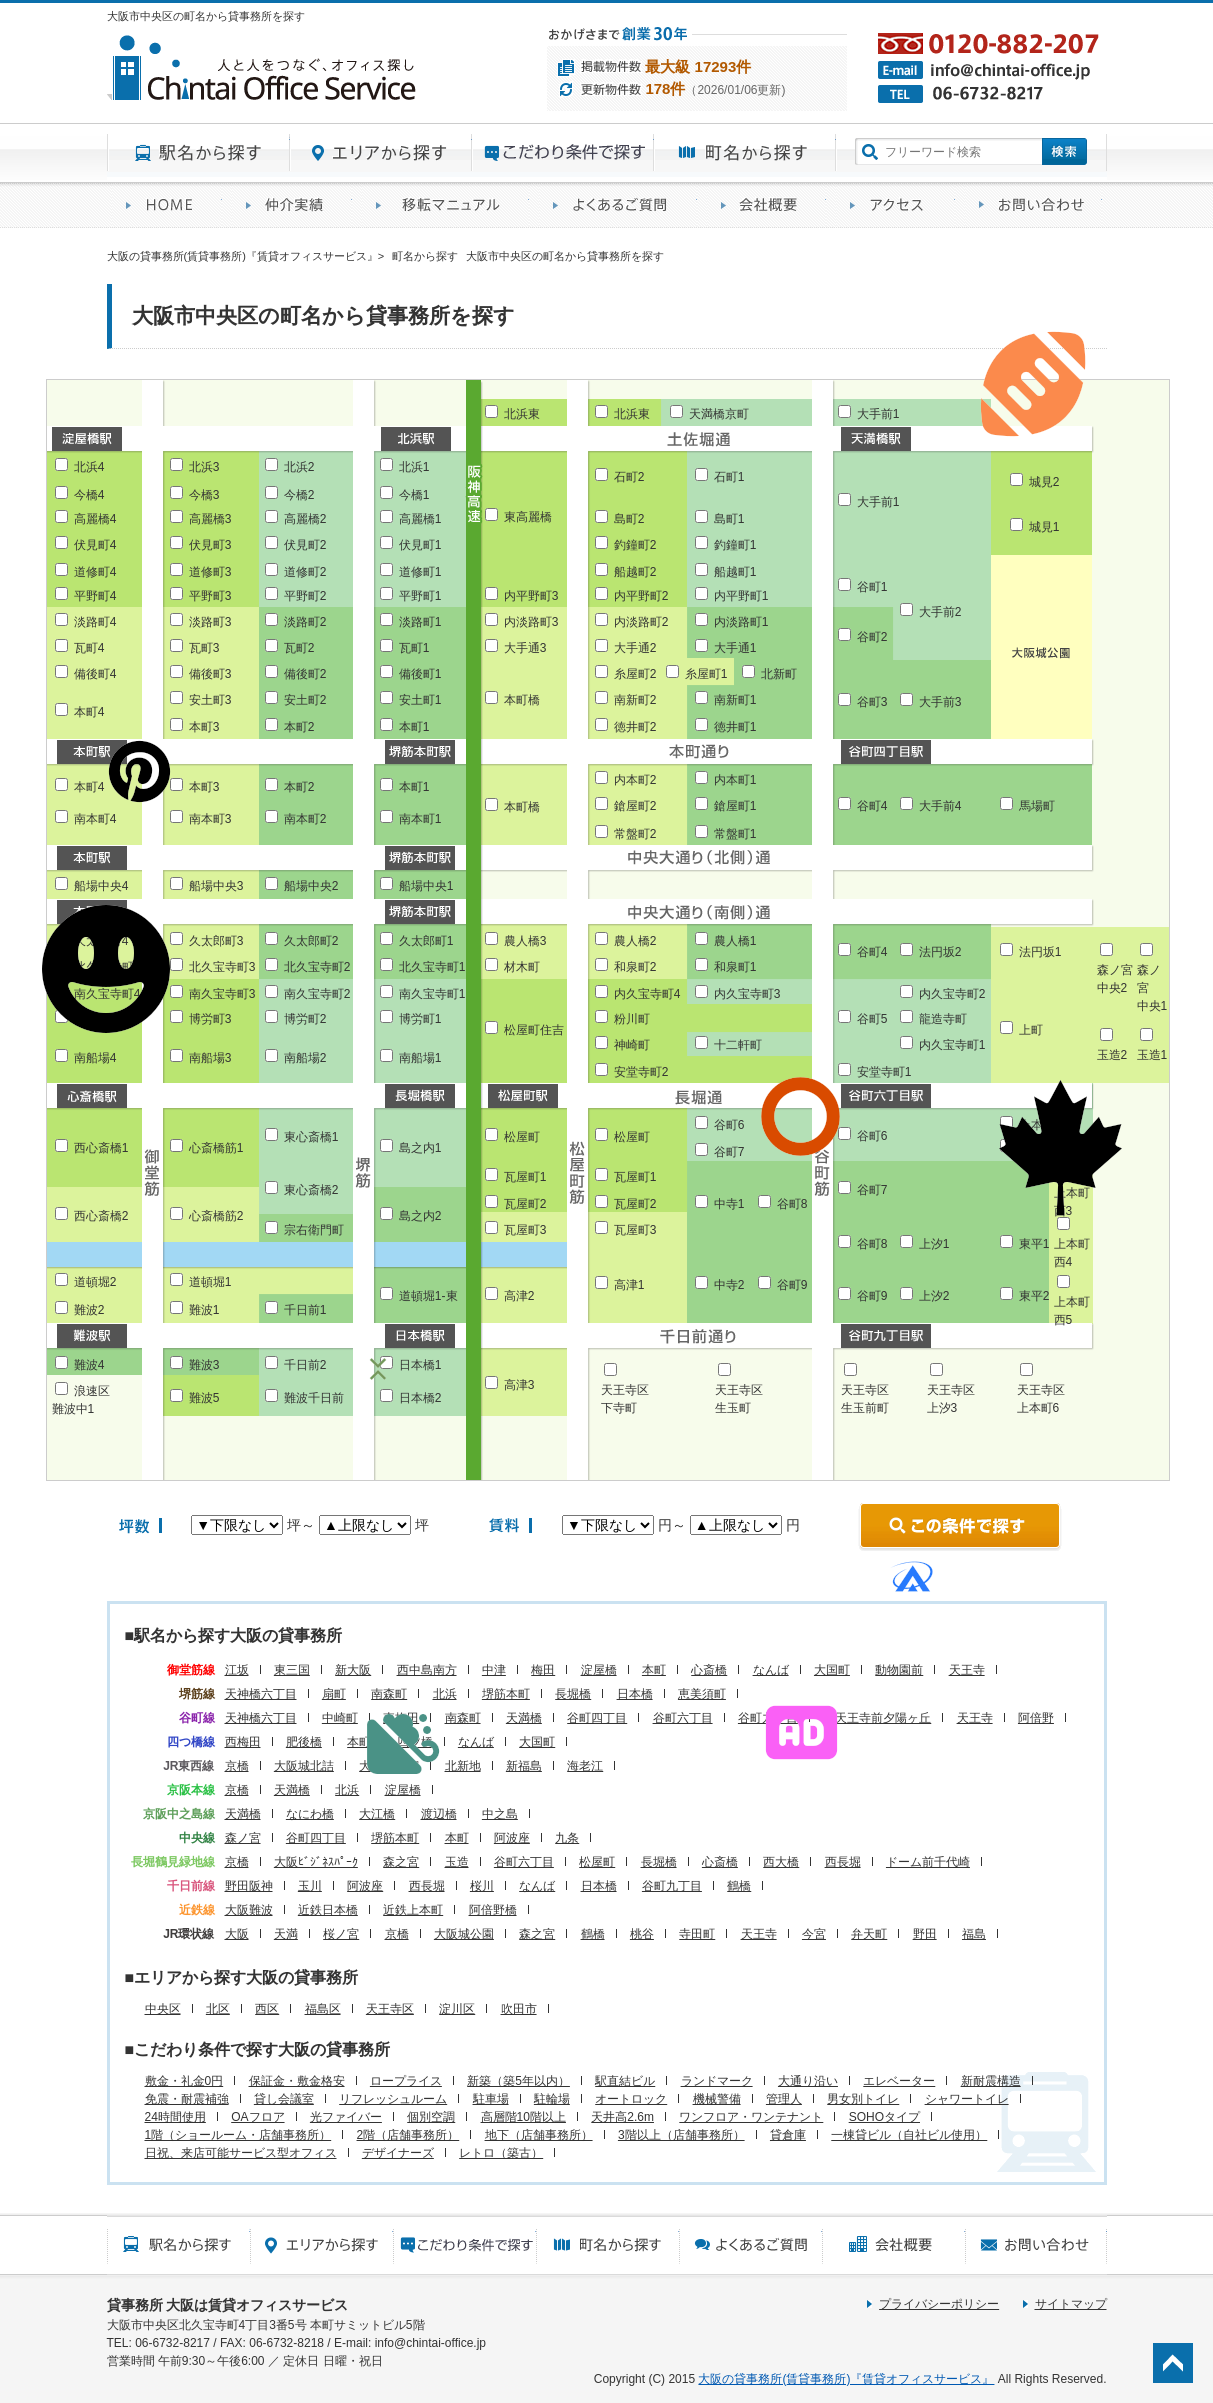 Image resolution: width=1213 pixels, height=2403 pixels. Describe the element at coordinates (1033, 384) in the screenshot. I see `access football or american sports content` at that location.